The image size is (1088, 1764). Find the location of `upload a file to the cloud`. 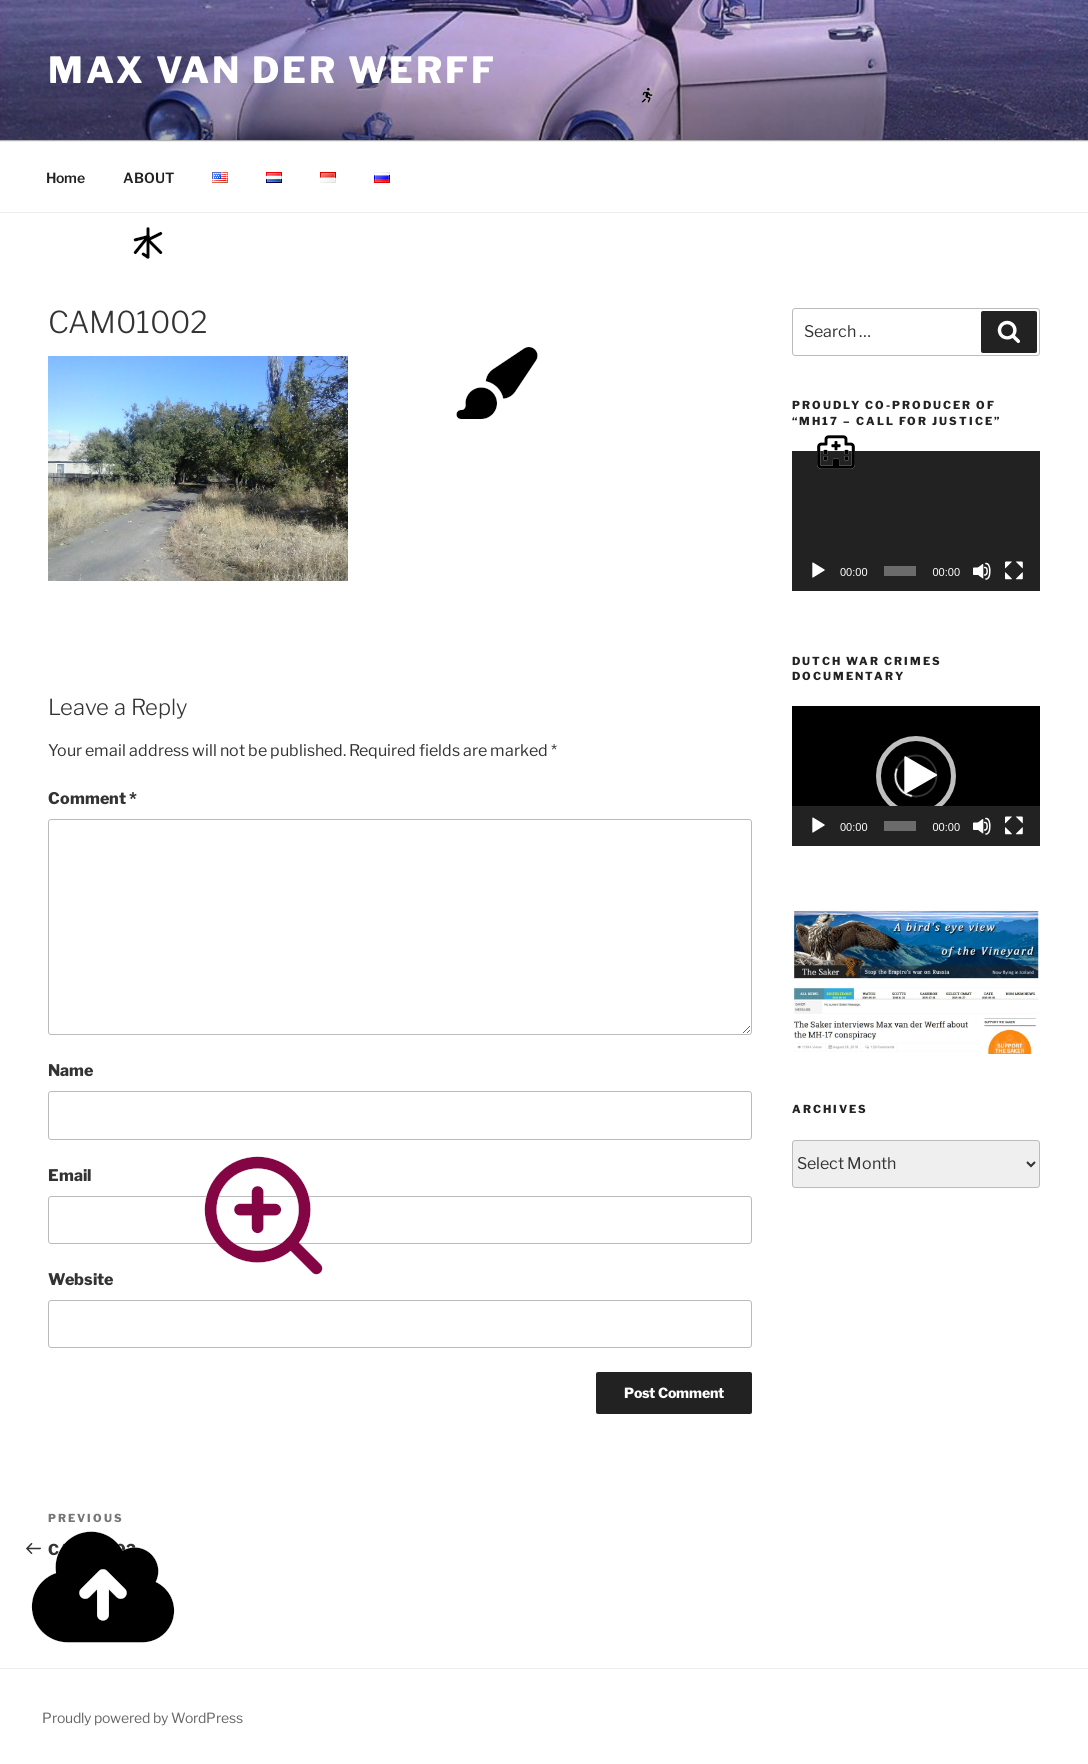

upload a file to the cloud is located at coordinates (103, 1587).